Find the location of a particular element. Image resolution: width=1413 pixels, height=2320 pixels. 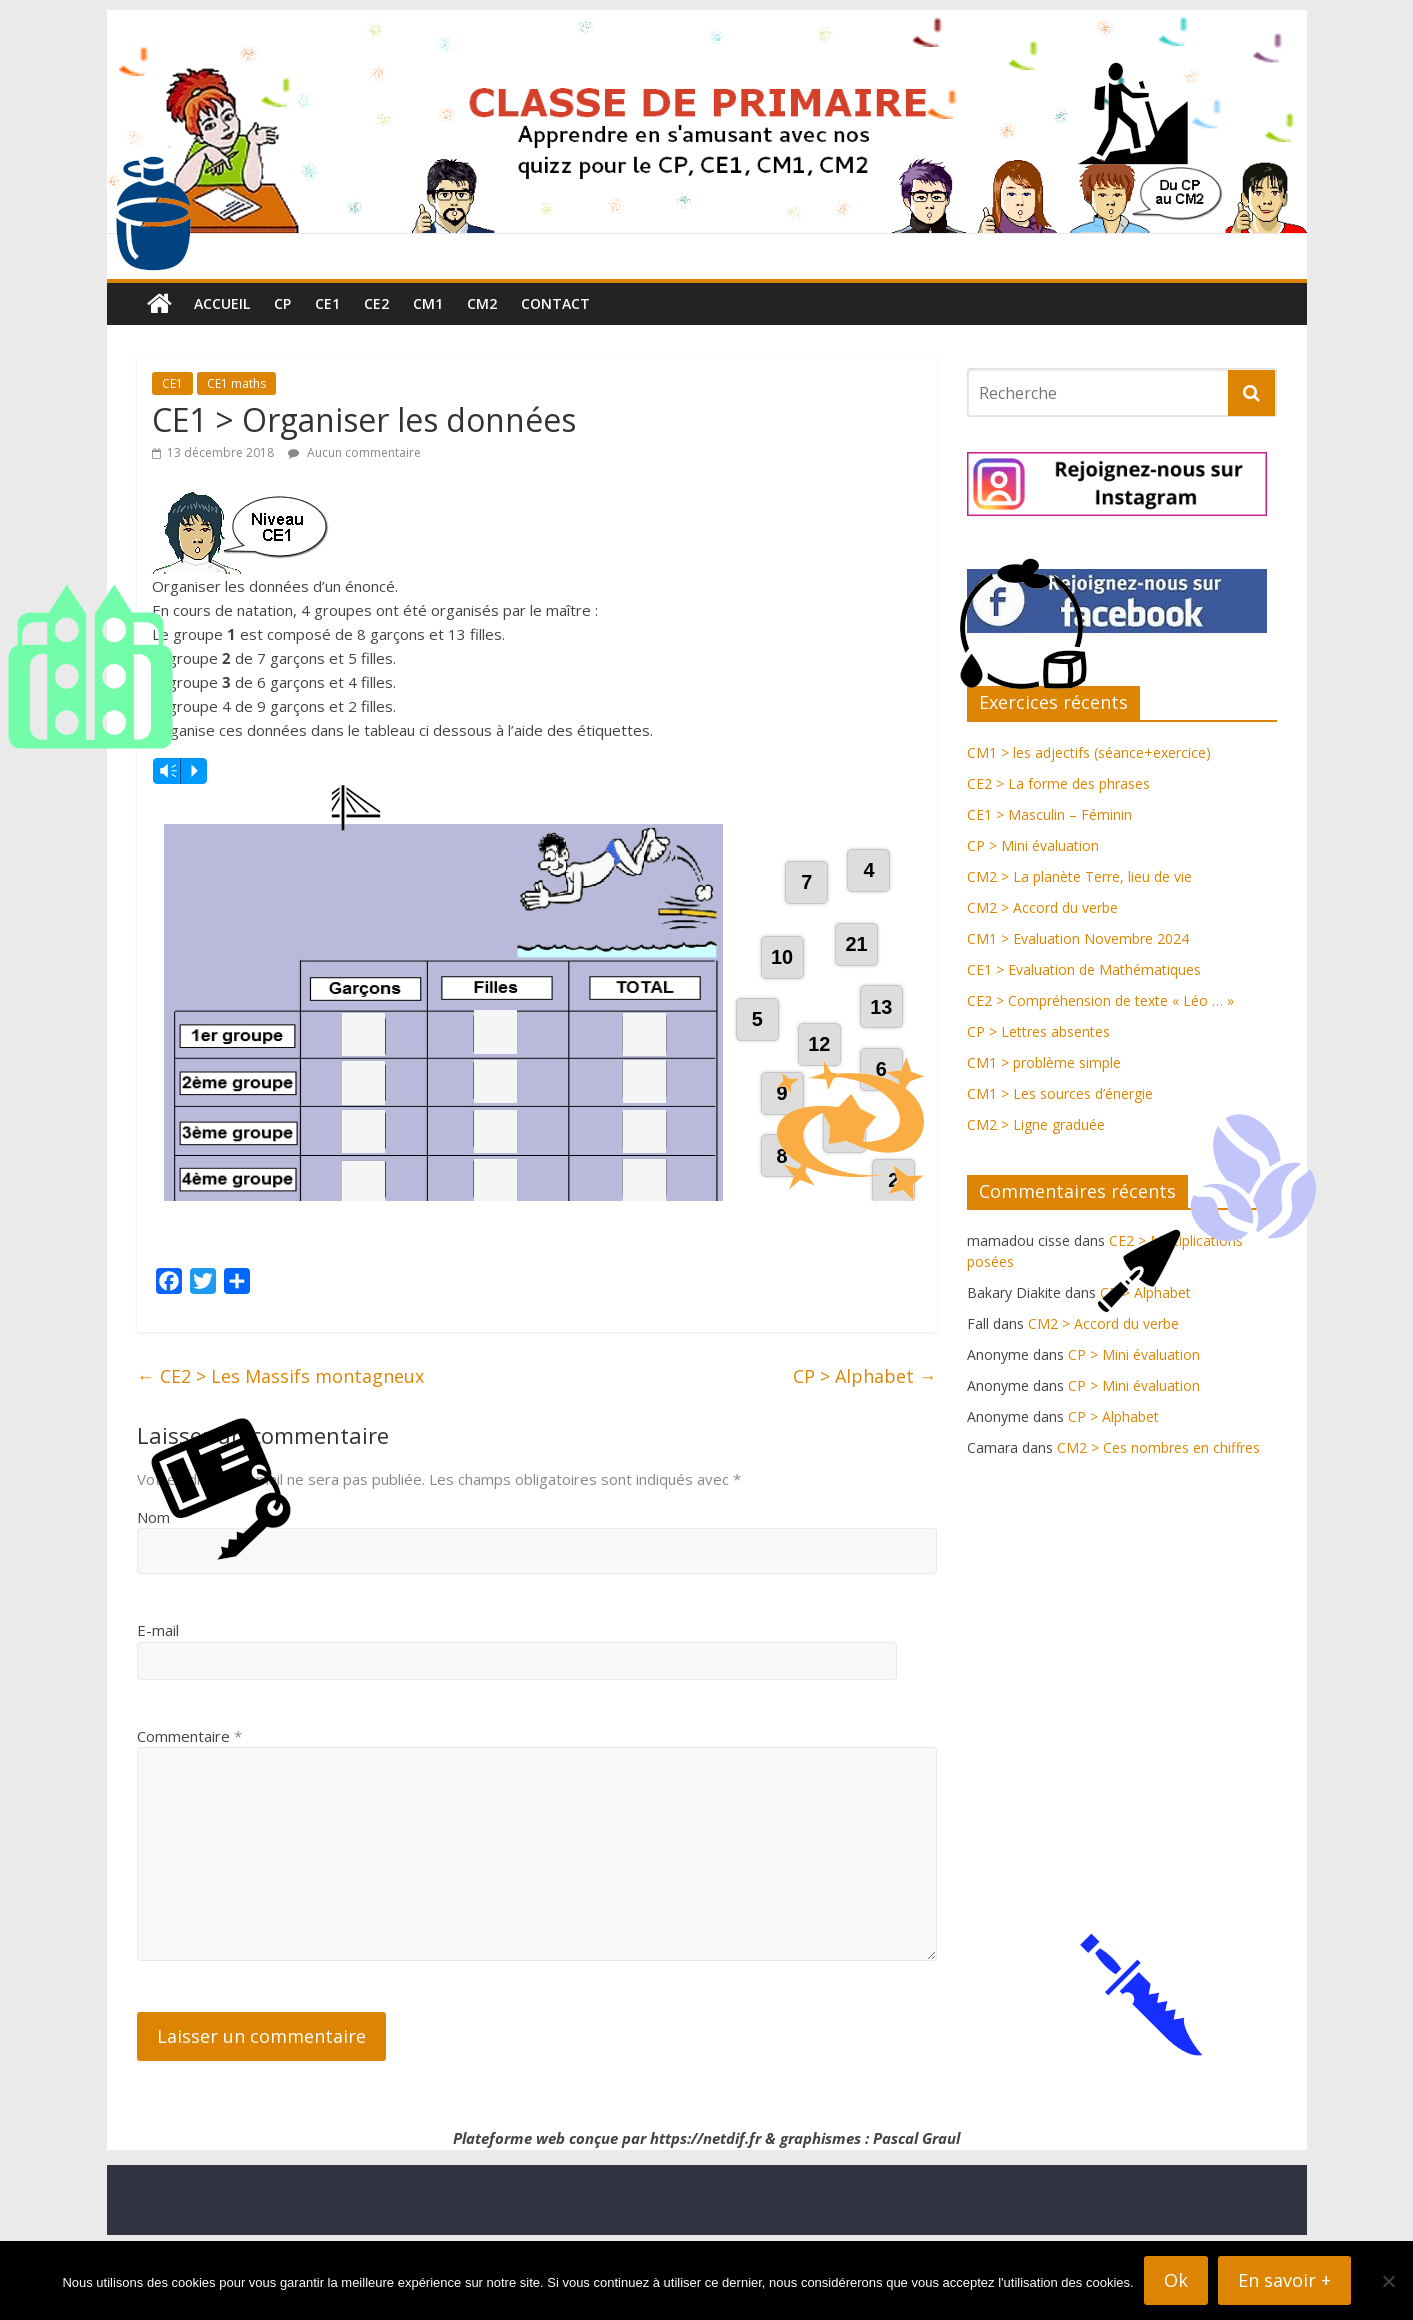

access room or door with keycard is located at coordinates (221, 1489).